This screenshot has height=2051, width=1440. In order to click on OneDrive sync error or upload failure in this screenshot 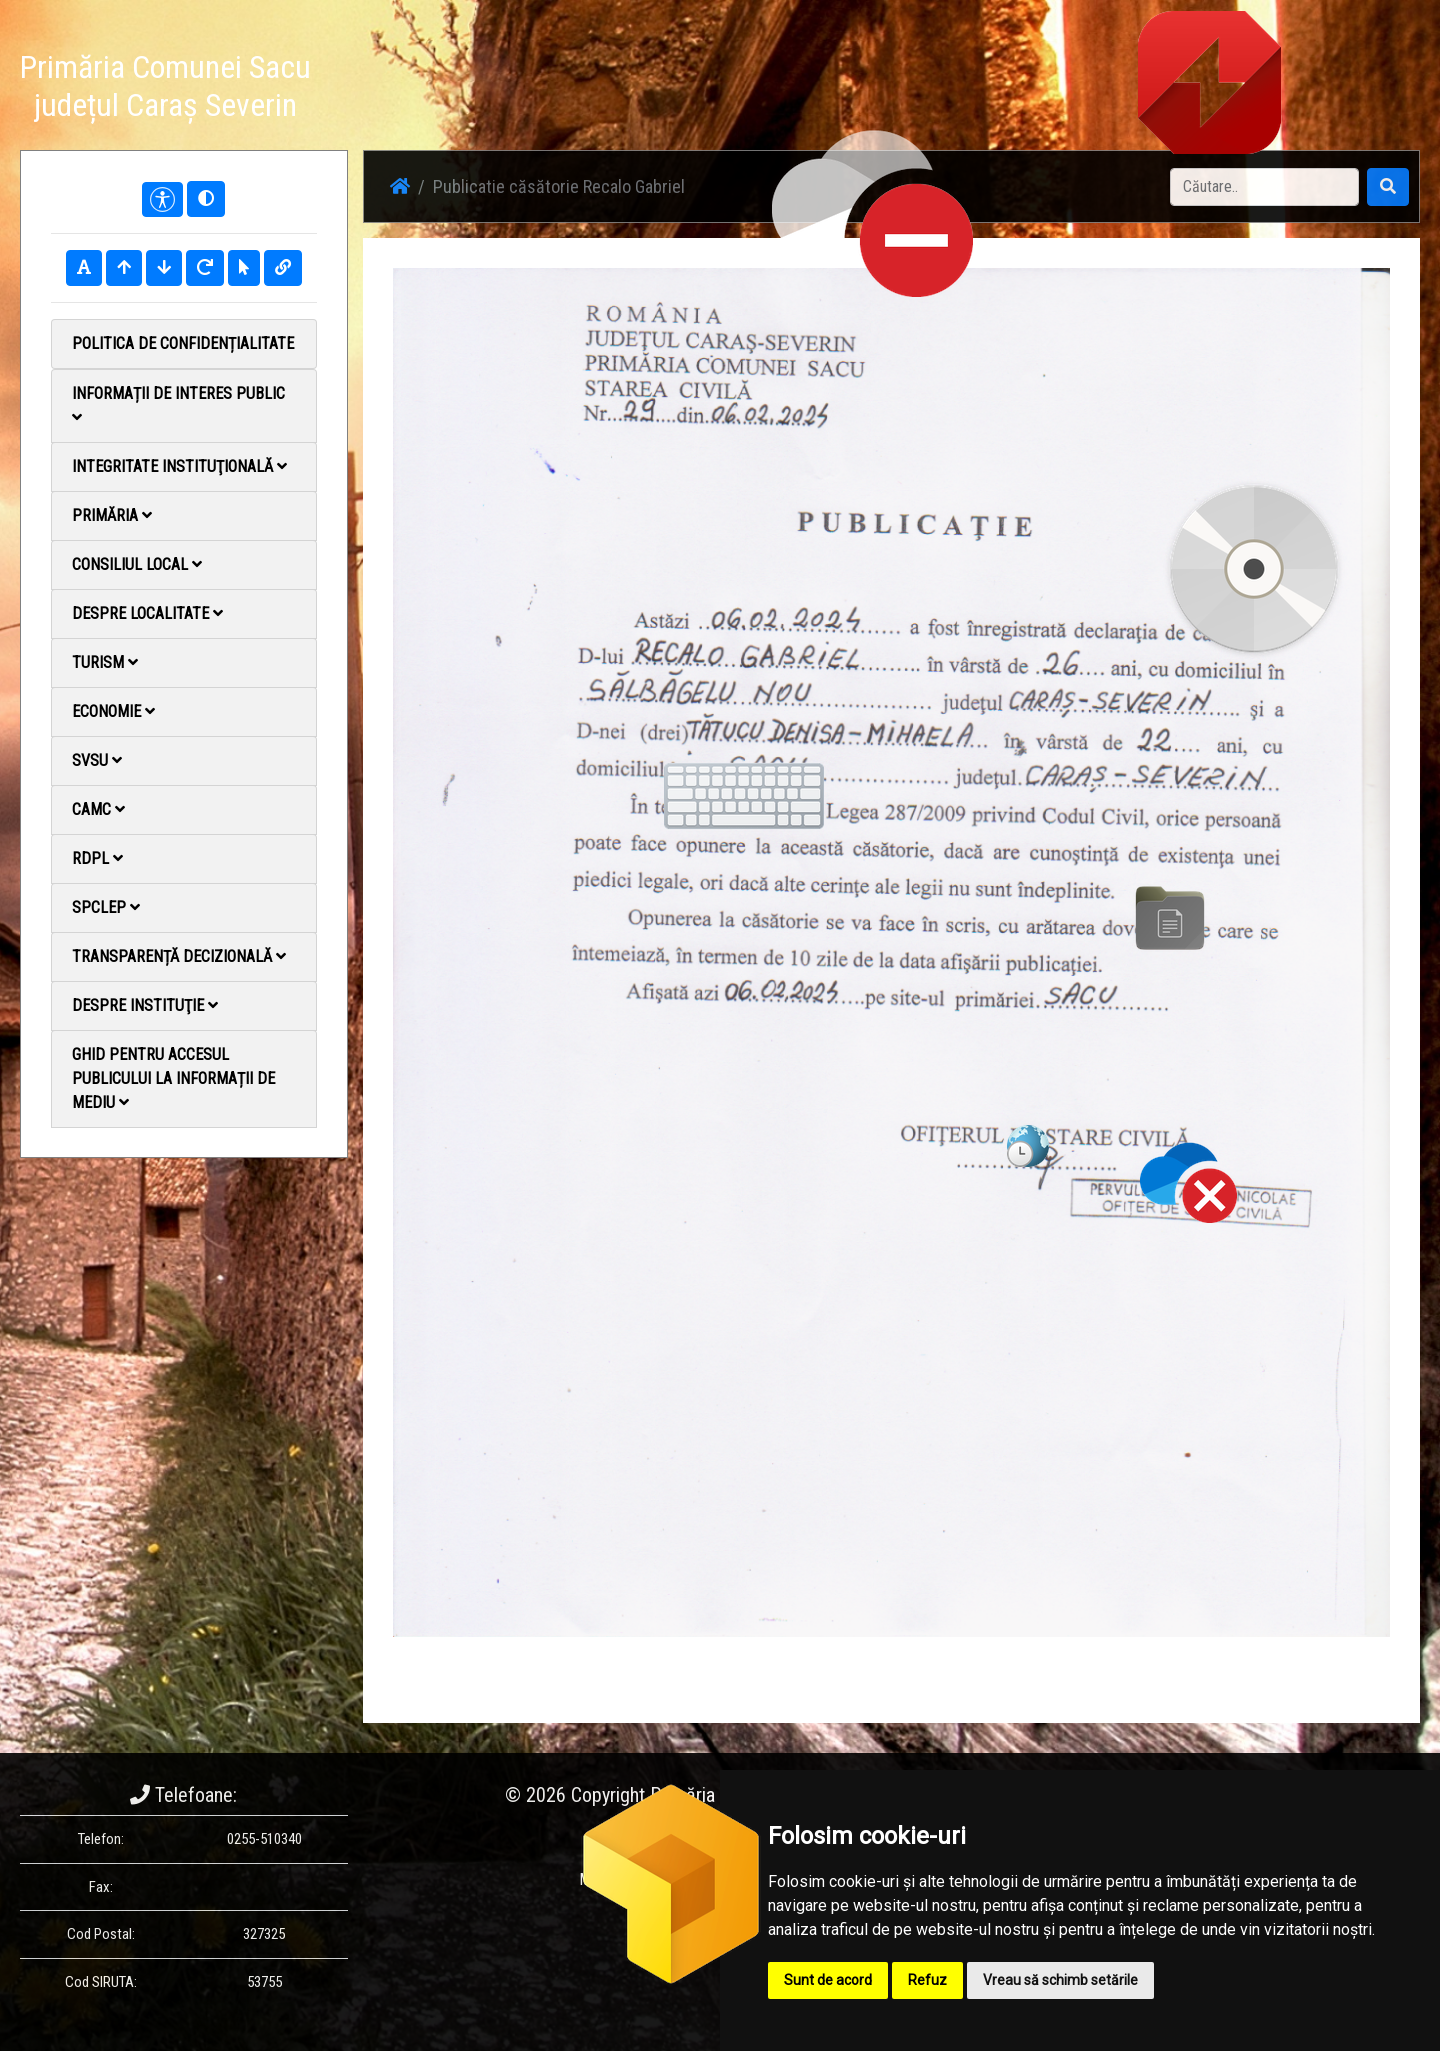, I will do `click(872, 196)`.